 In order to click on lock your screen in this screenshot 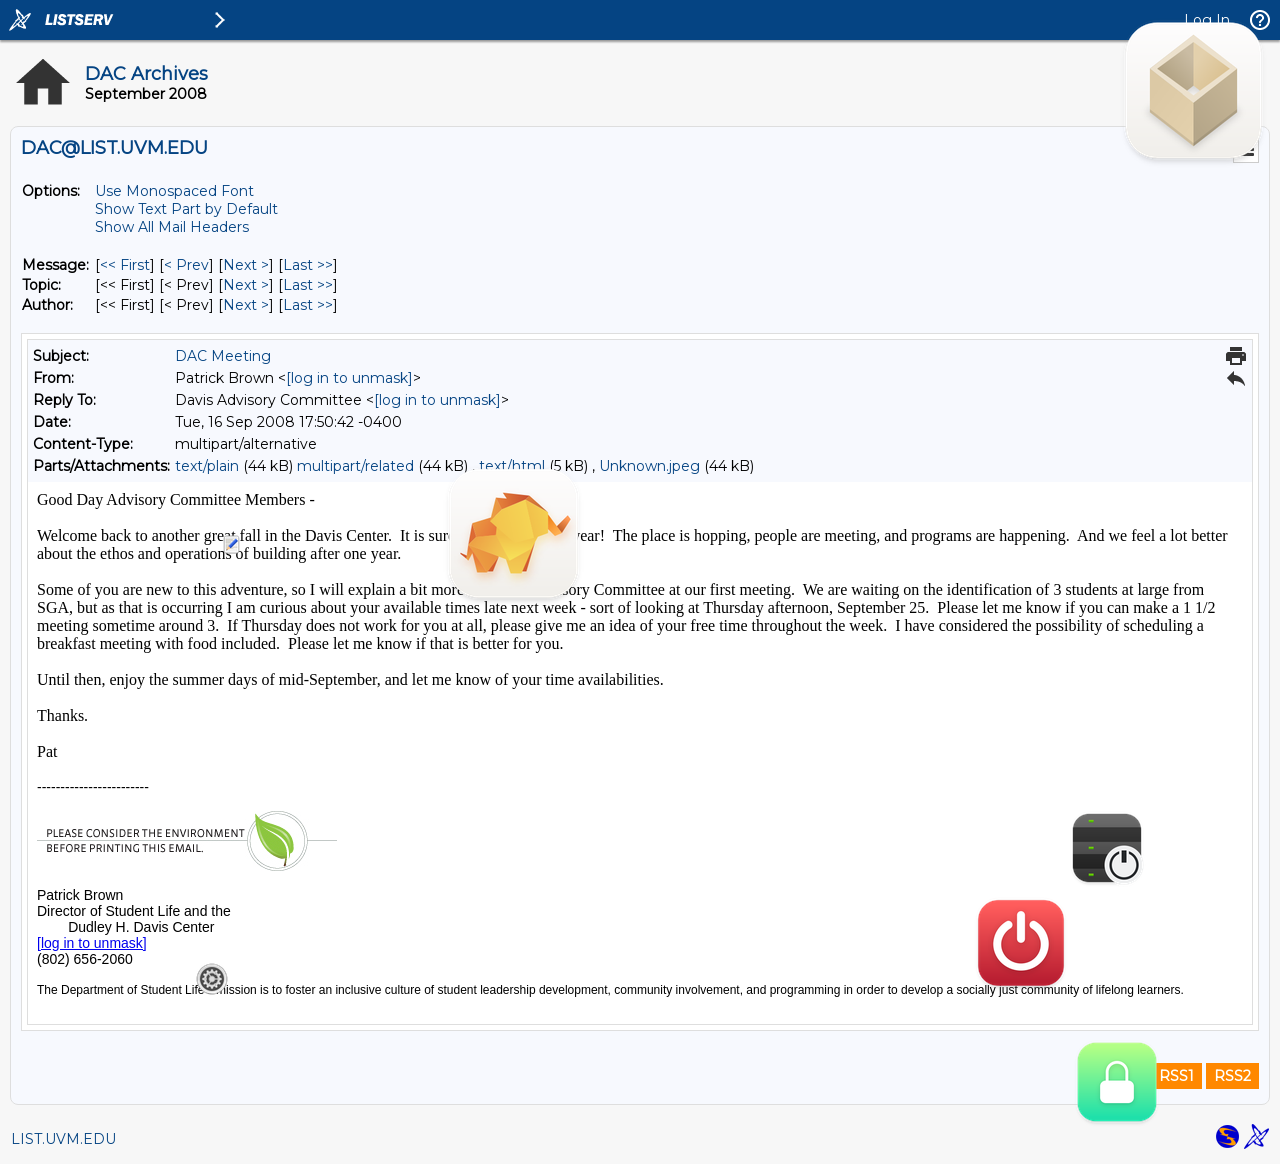, I will do `click(1117, 1082)`.